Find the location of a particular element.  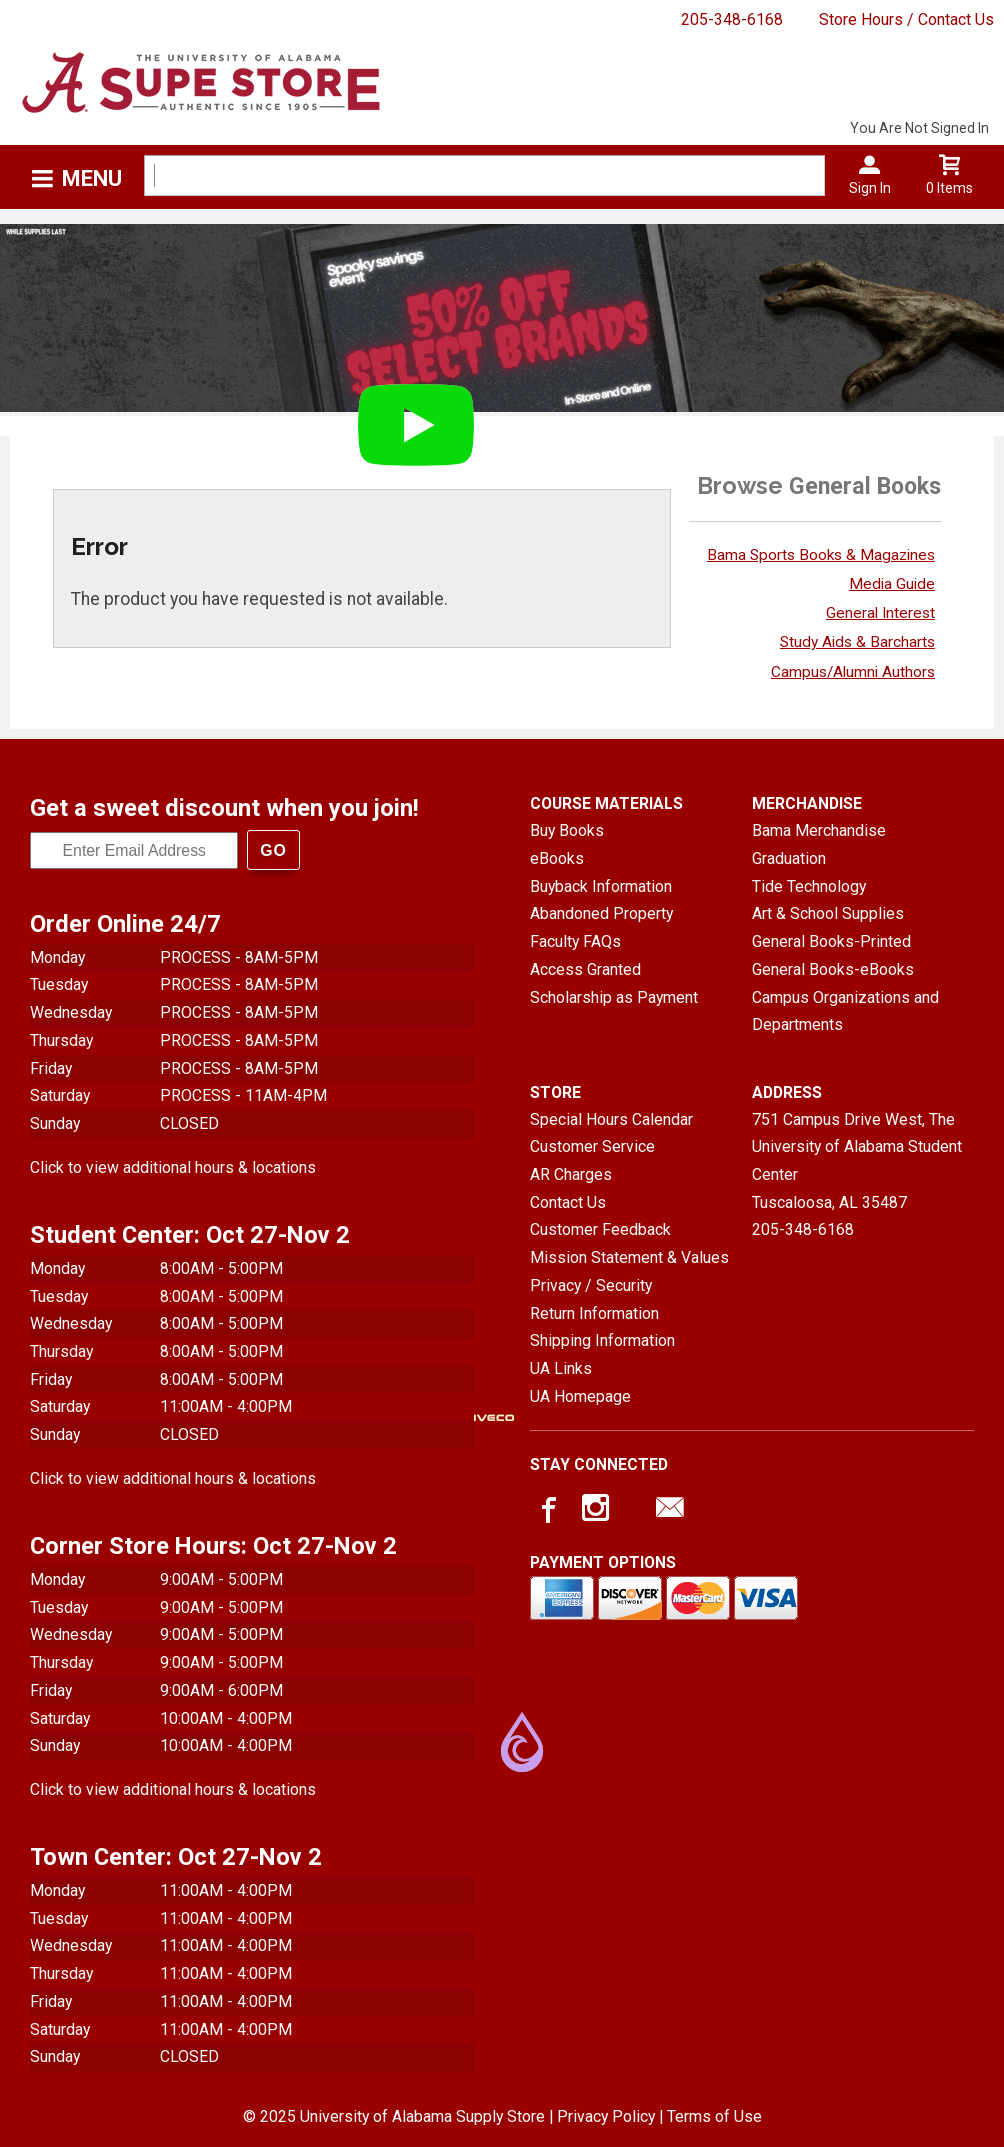

open deluge torrent client is located at coordinates (522, 1742).